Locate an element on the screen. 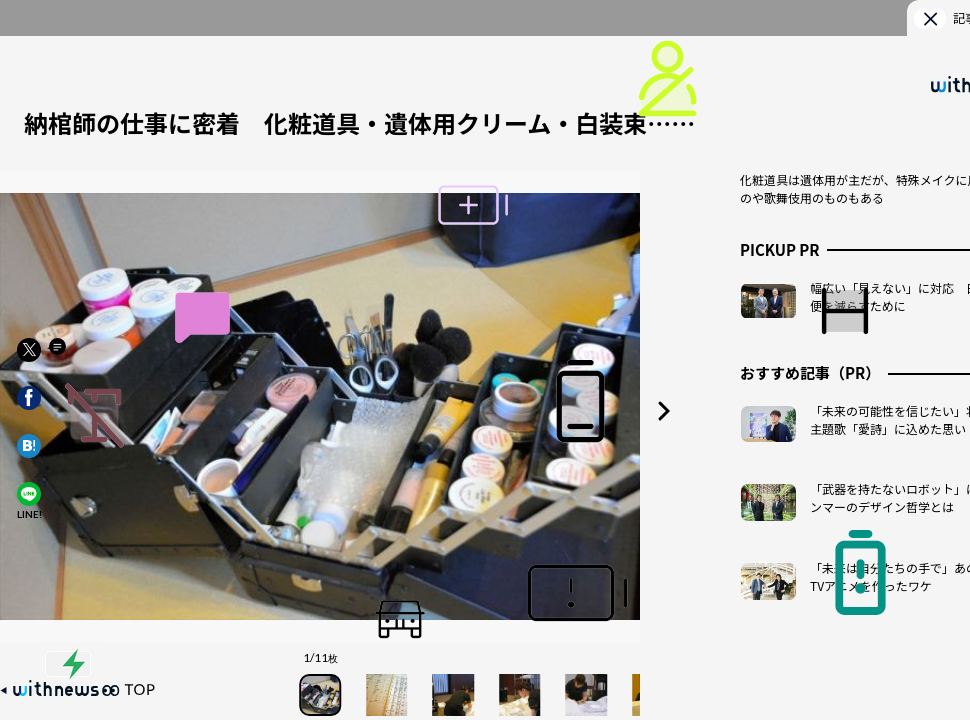  open chat or messaging is located at coordinates (202, 313).